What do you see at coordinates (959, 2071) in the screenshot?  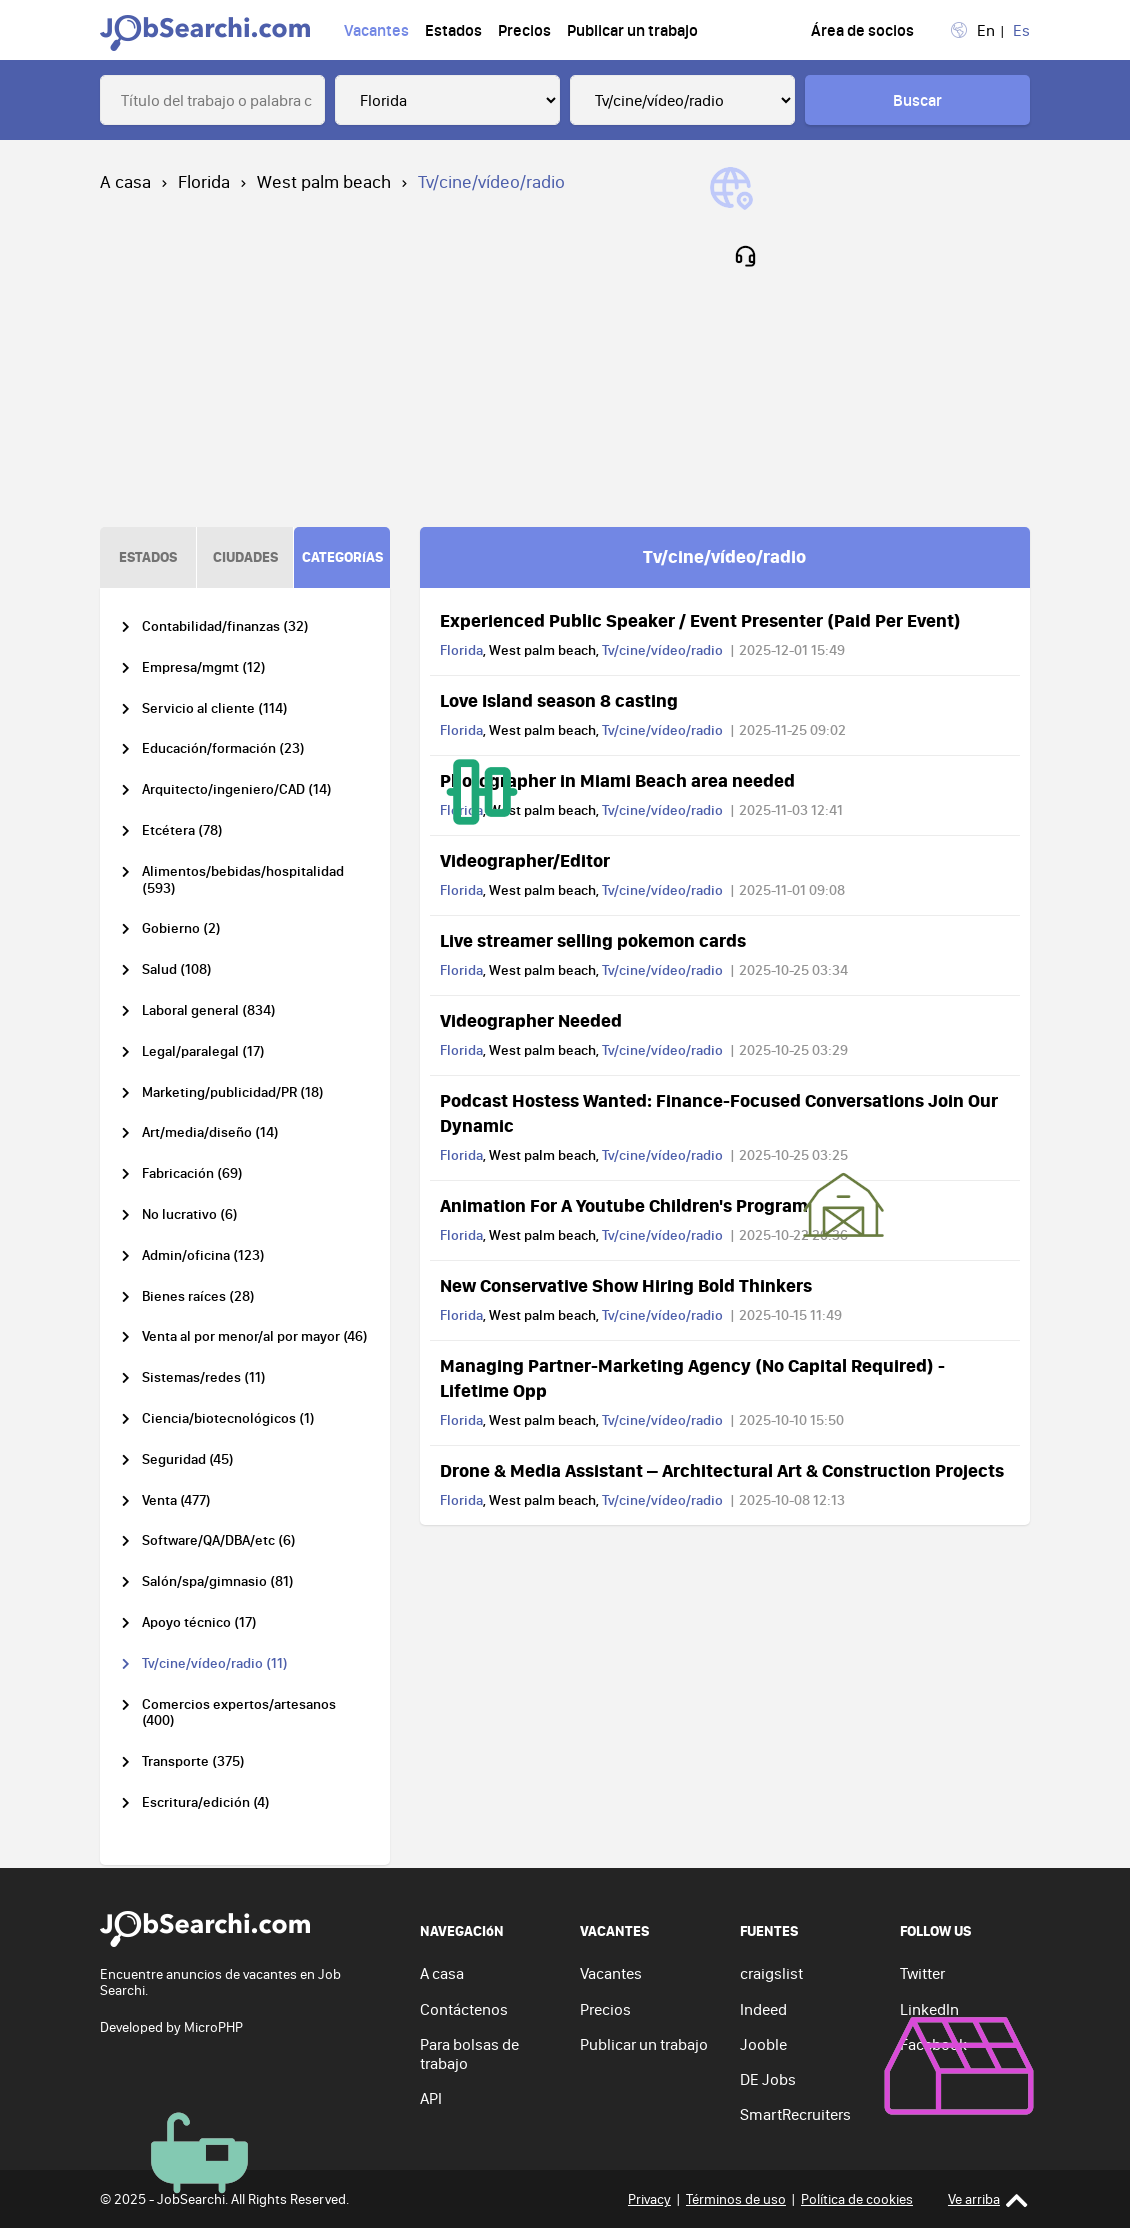 I see `view solar panel or renewable energy settings` at bounding box center [959, 2071].